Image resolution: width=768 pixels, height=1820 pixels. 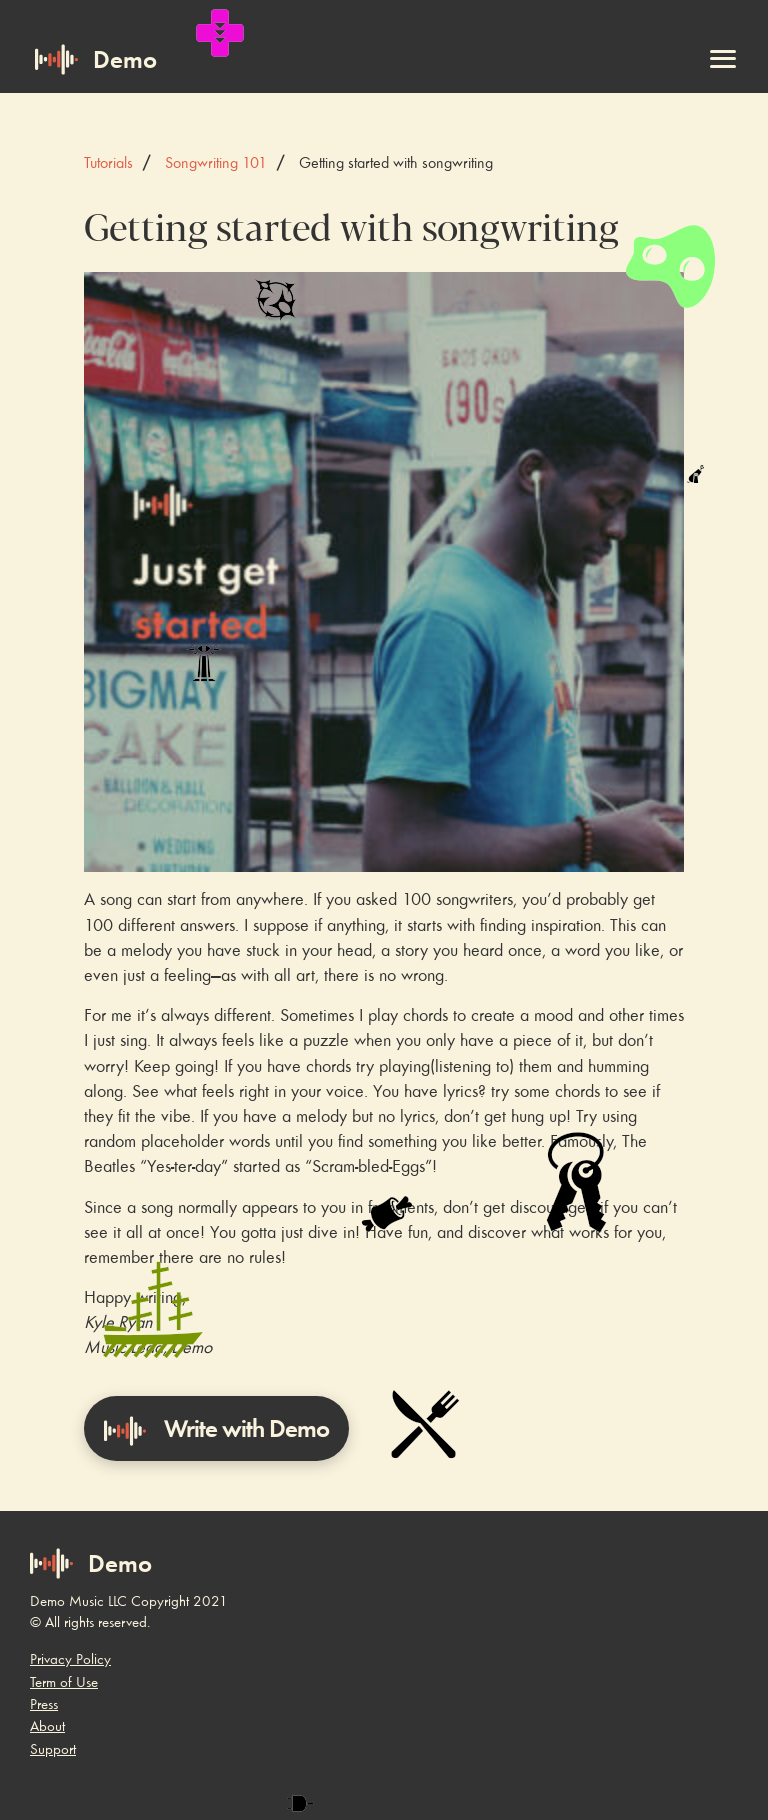 I want to click on represents an AND logic gate in a circuit diagram, so click(x=300, y=1803).